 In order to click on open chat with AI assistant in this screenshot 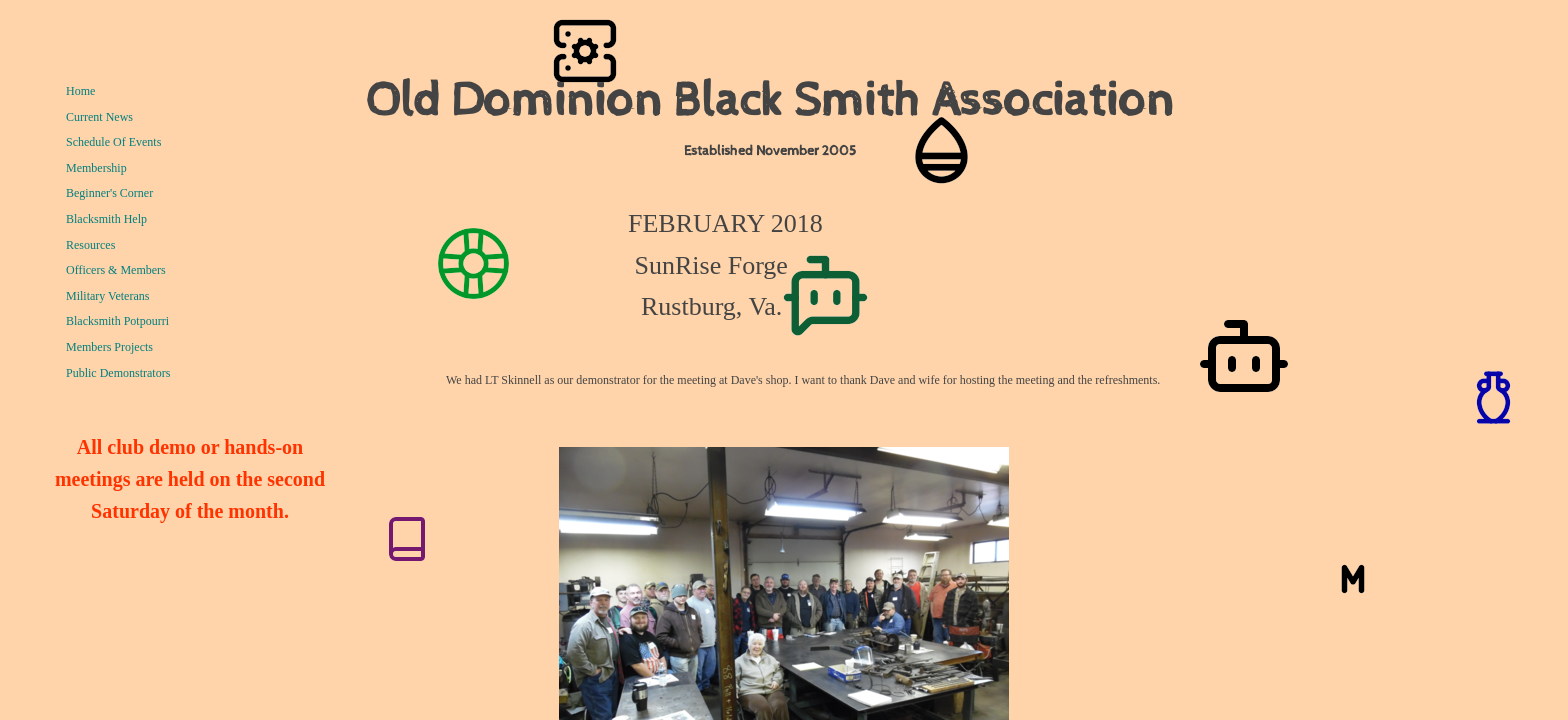, I will do `click(825, 297)`.